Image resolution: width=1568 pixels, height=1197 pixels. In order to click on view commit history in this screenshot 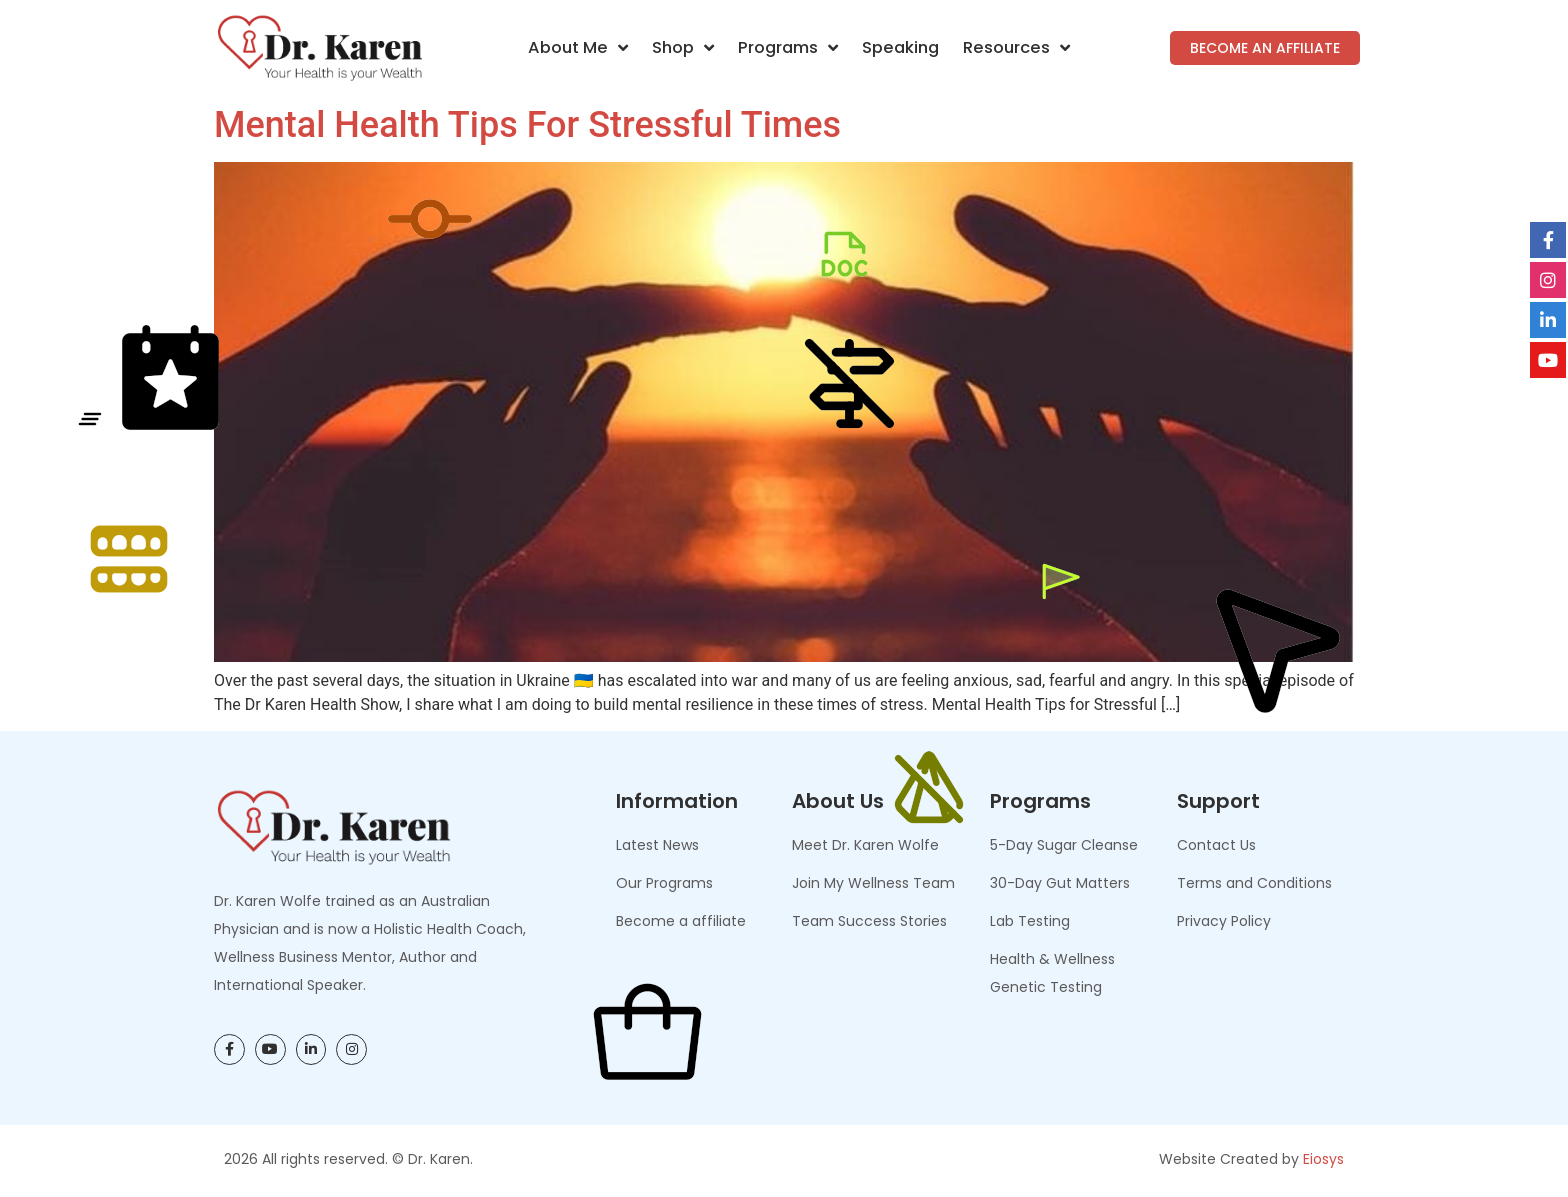, I will do `click(430, 219)`.